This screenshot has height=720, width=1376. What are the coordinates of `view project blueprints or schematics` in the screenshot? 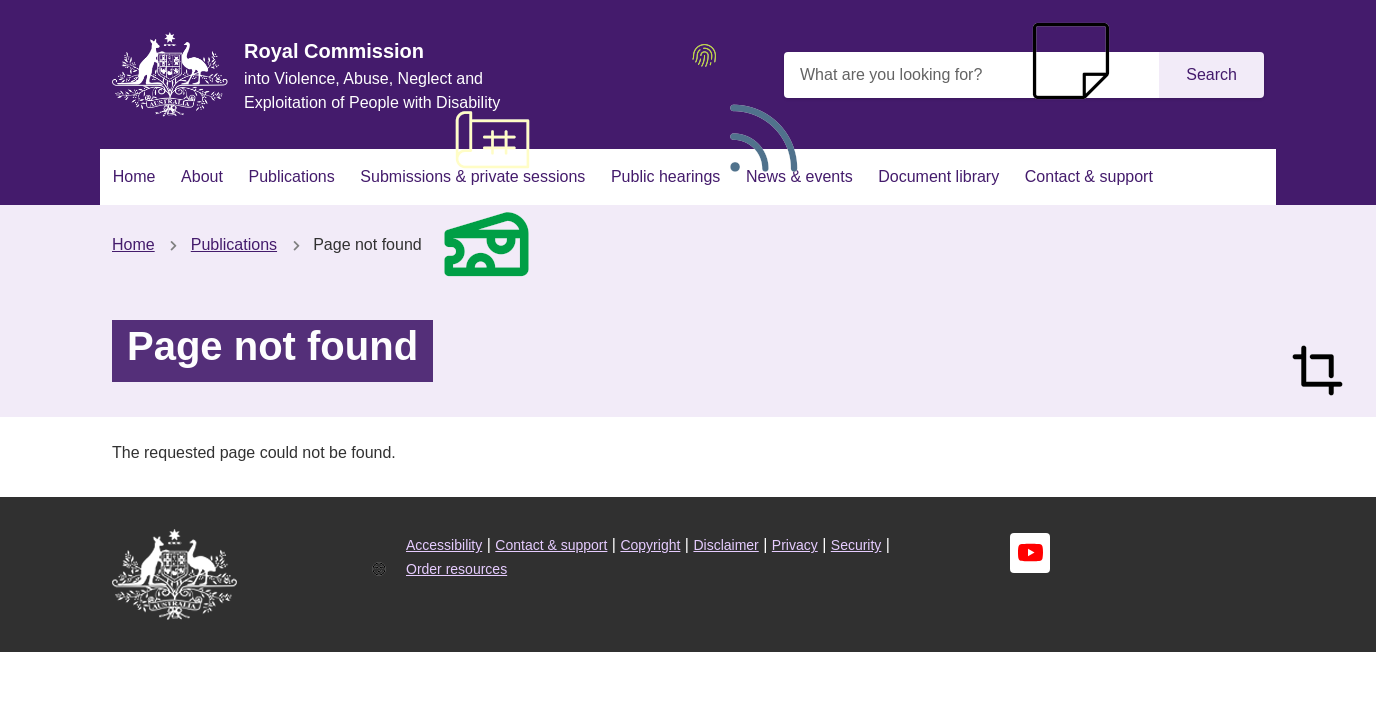 It's located at (492, 142).